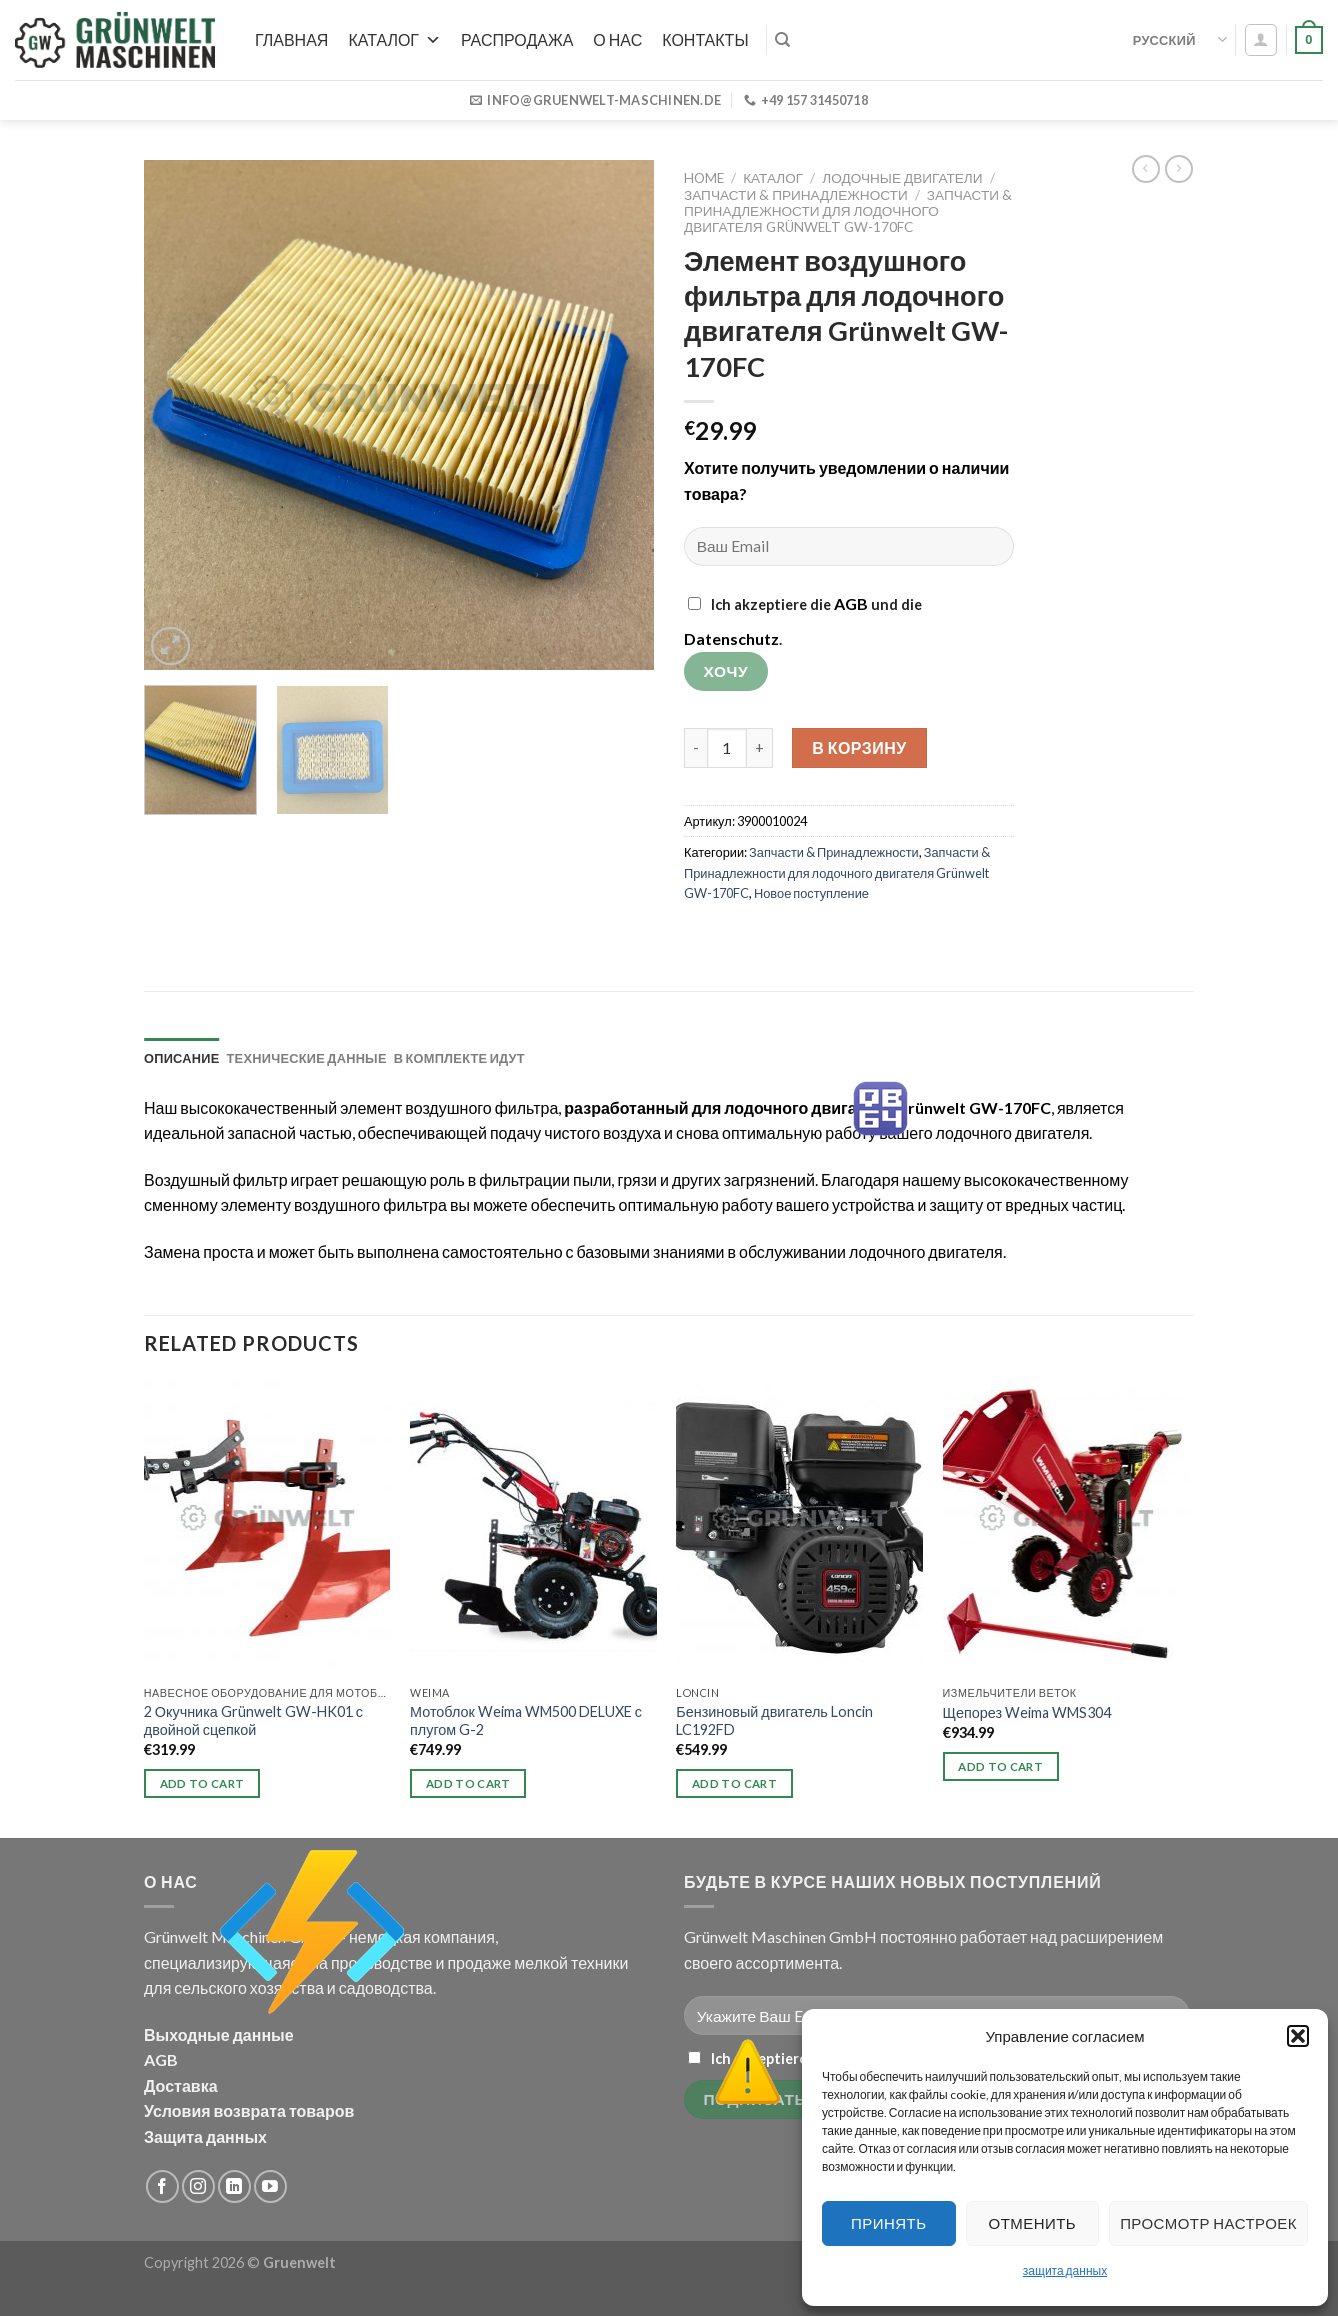 This screenshot has height=2316, width=1338. Describe the element at coordinates (880, 1108) in the screenshot. I see `launch the QB64 programming environment` at that location.